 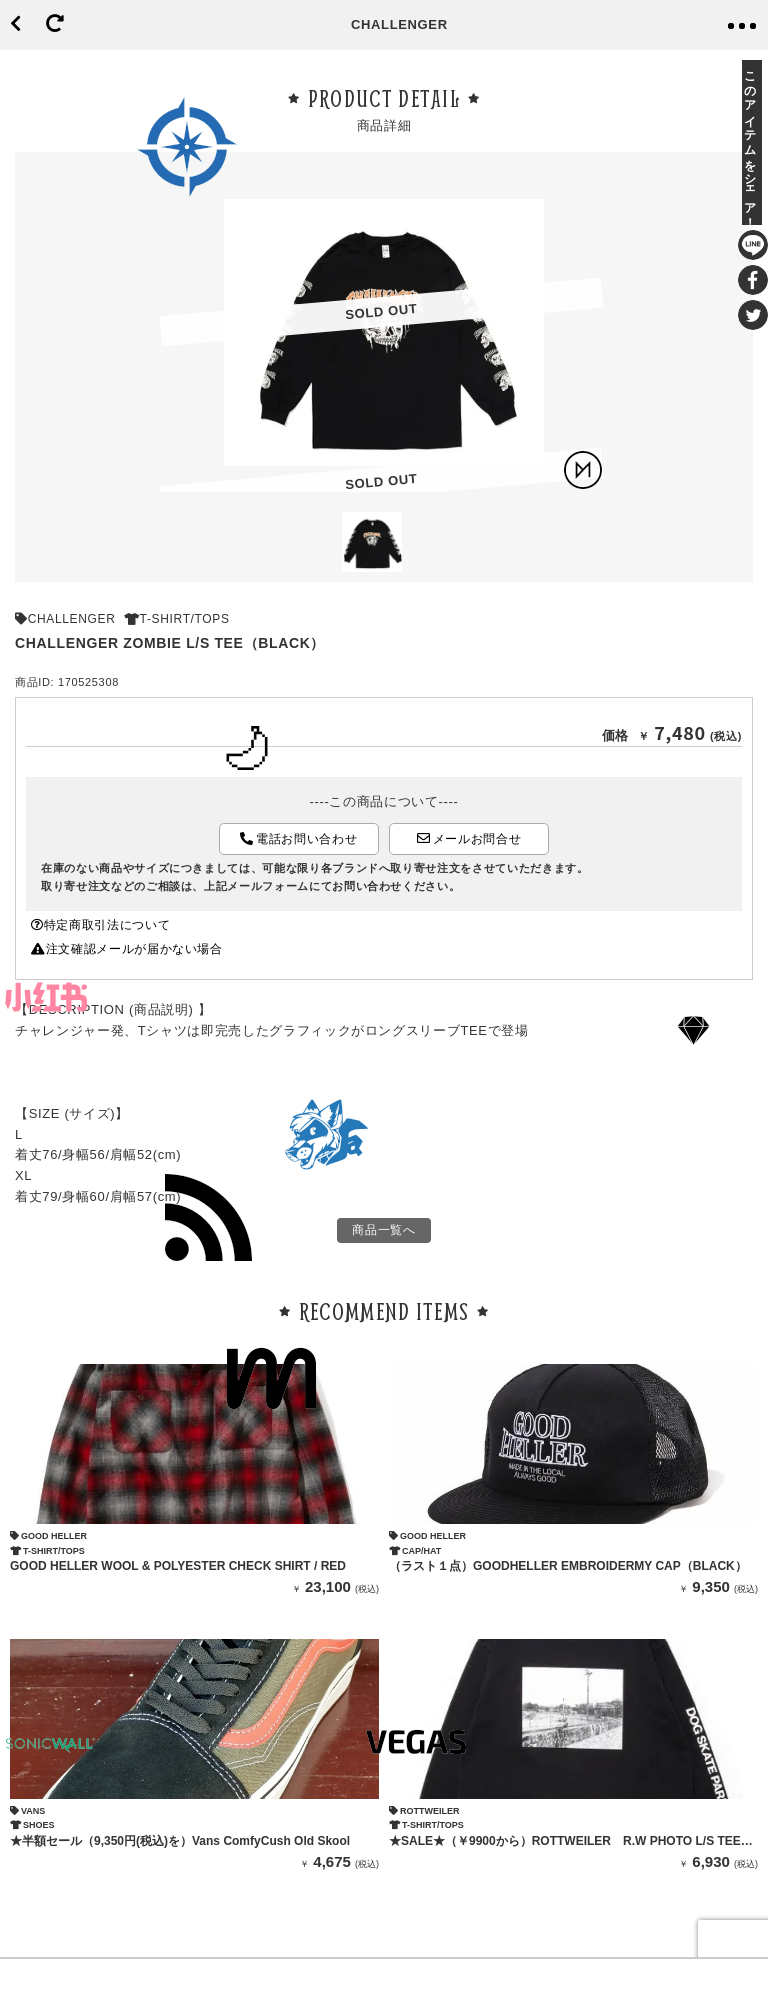 I want to click on osmc media center application logo, so click(x=583, y=470).